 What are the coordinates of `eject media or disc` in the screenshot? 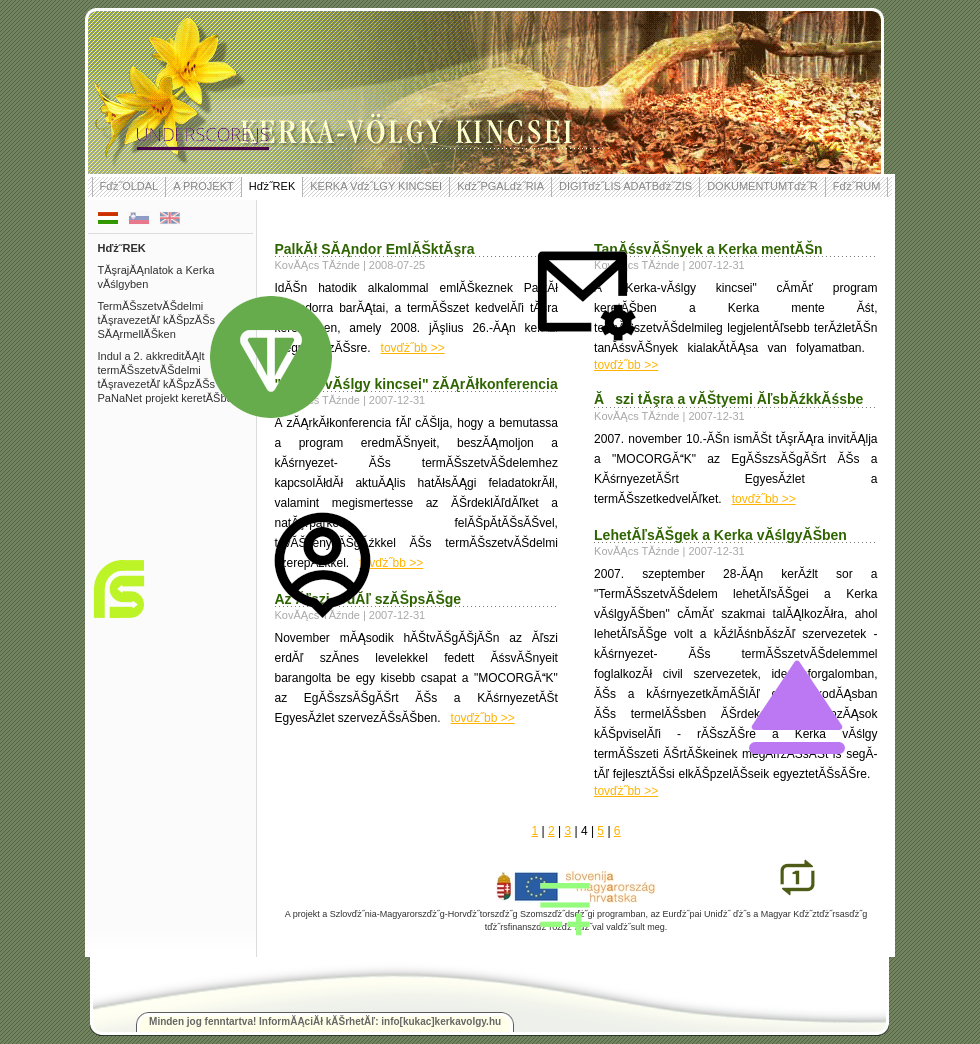 It's located at (797, 712).